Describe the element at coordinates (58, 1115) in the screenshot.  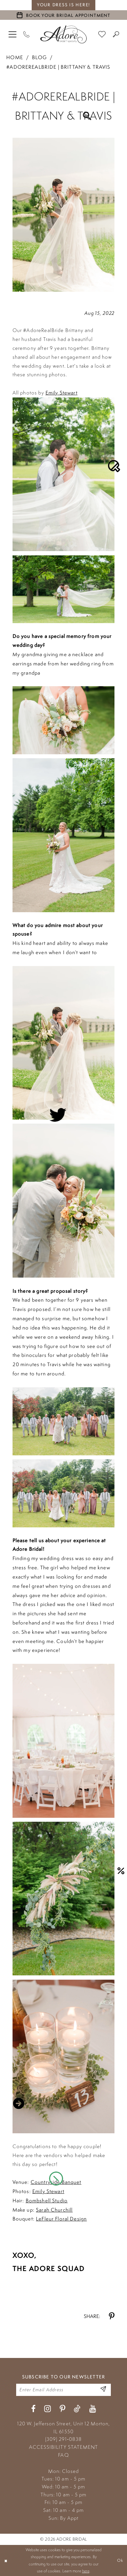
I see `share to twitter` at that location.